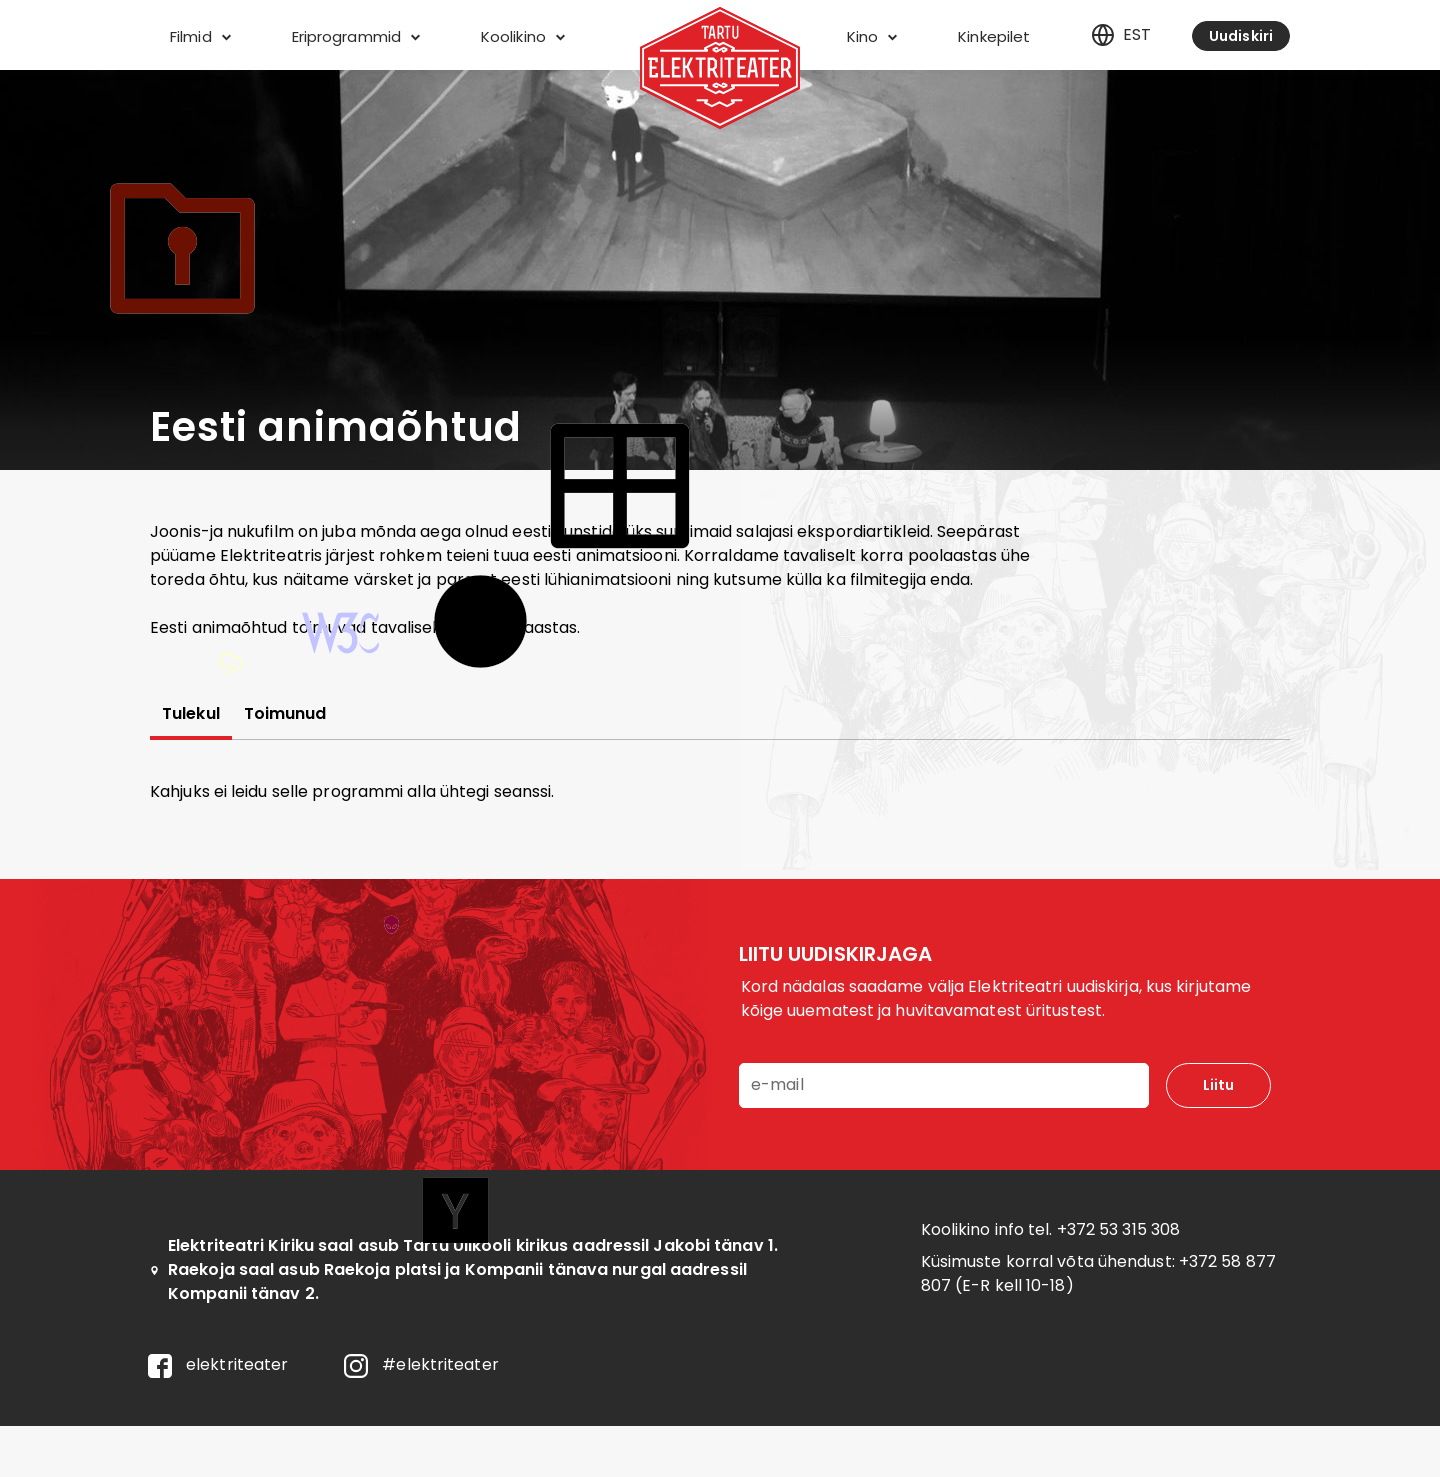 The width and height of the screenshot is (1440, 1477). Describe the element at coordinates (480, 621) in the screenshot. I see `unselected or inactive radio button option` at that location.